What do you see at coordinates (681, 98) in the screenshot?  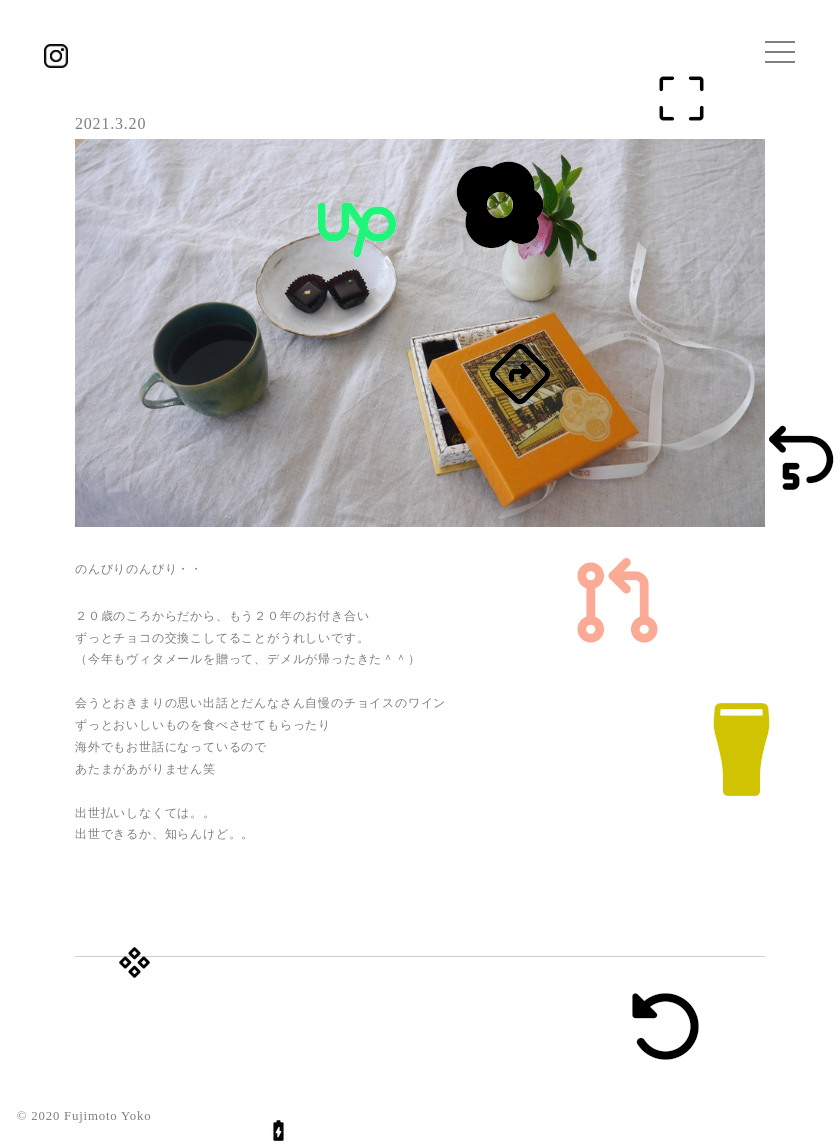 I see `enter full screen mode` at bounding box center [681, 98].